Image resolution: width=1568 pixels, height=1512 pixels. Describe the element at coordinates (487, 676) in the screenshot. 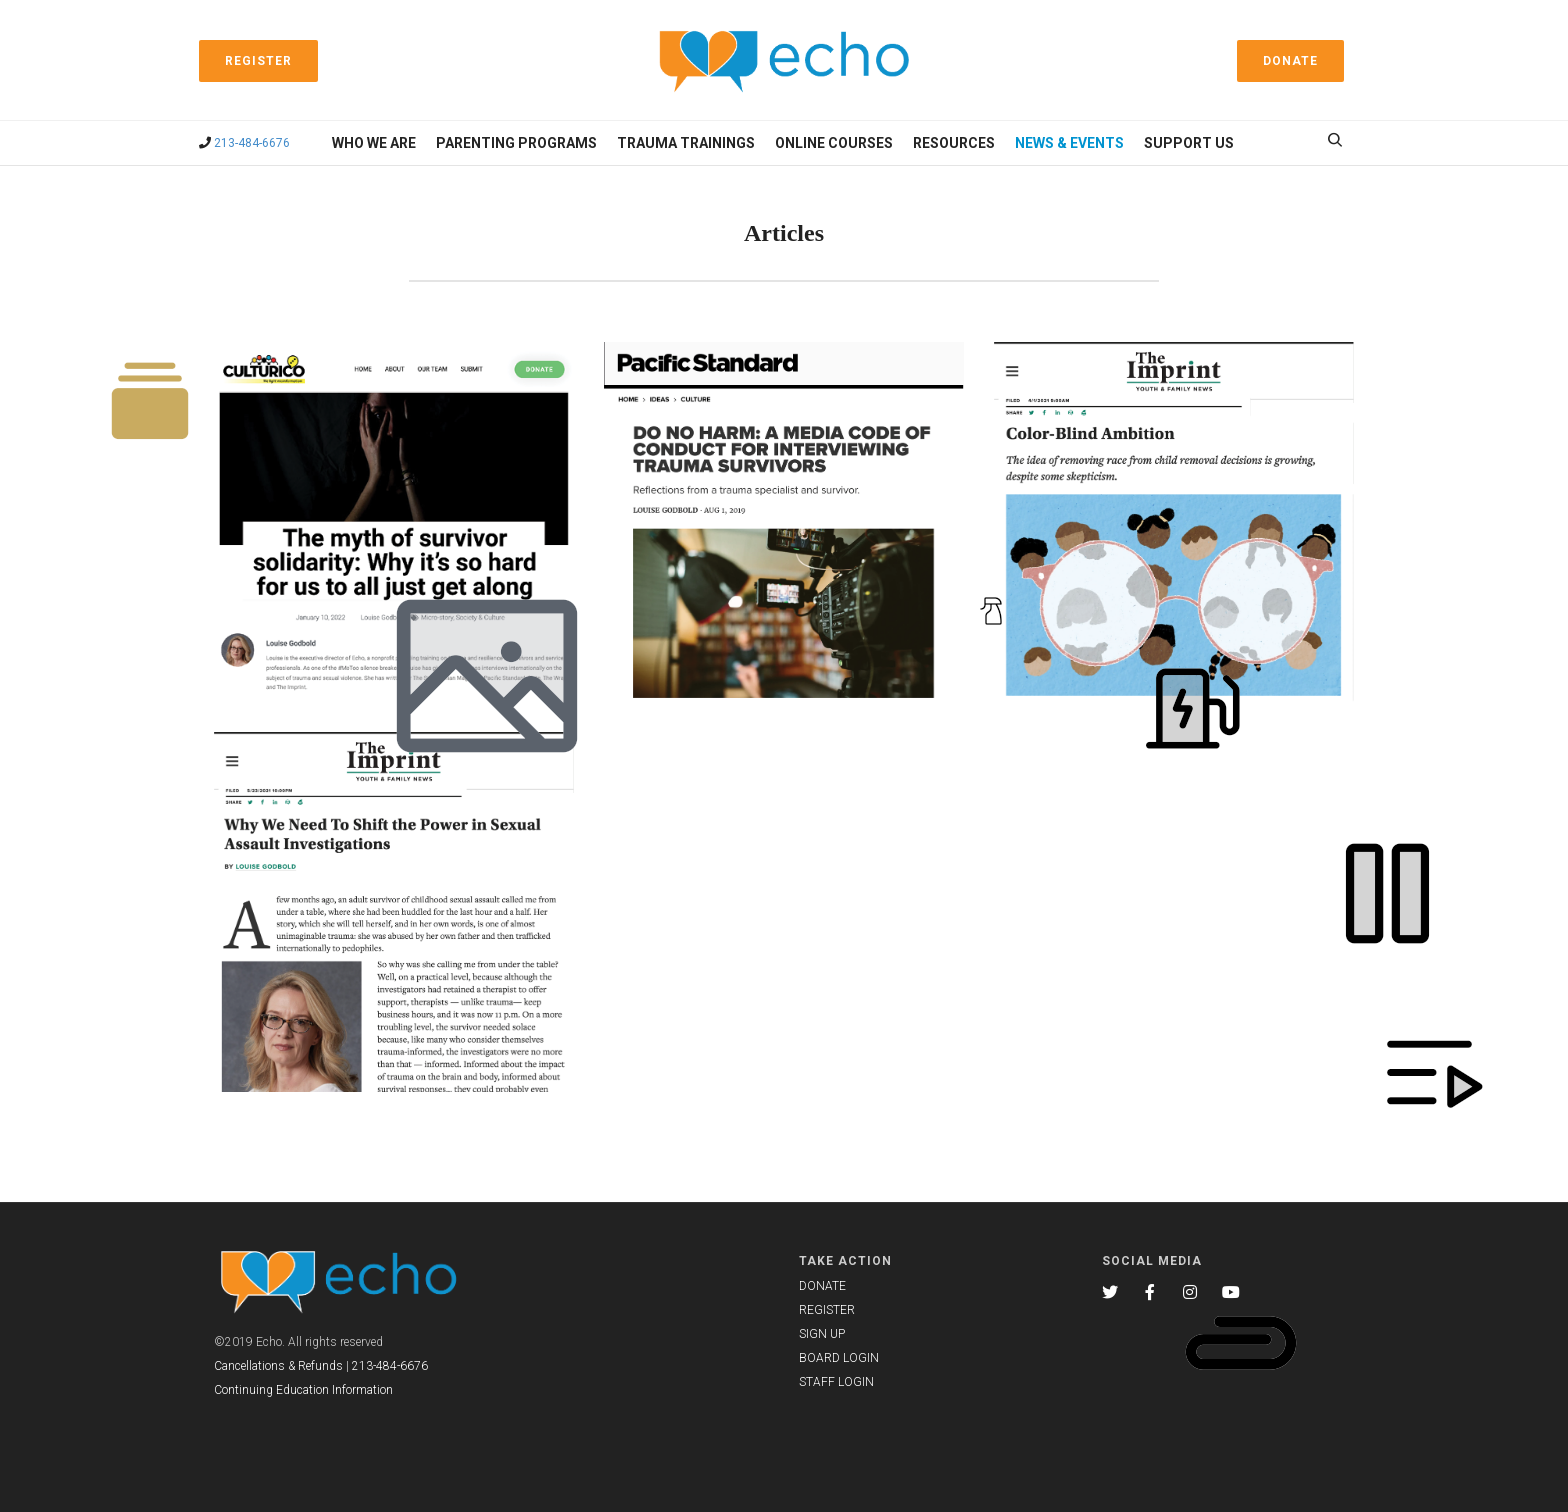

I see `view or open an image file` at that location.